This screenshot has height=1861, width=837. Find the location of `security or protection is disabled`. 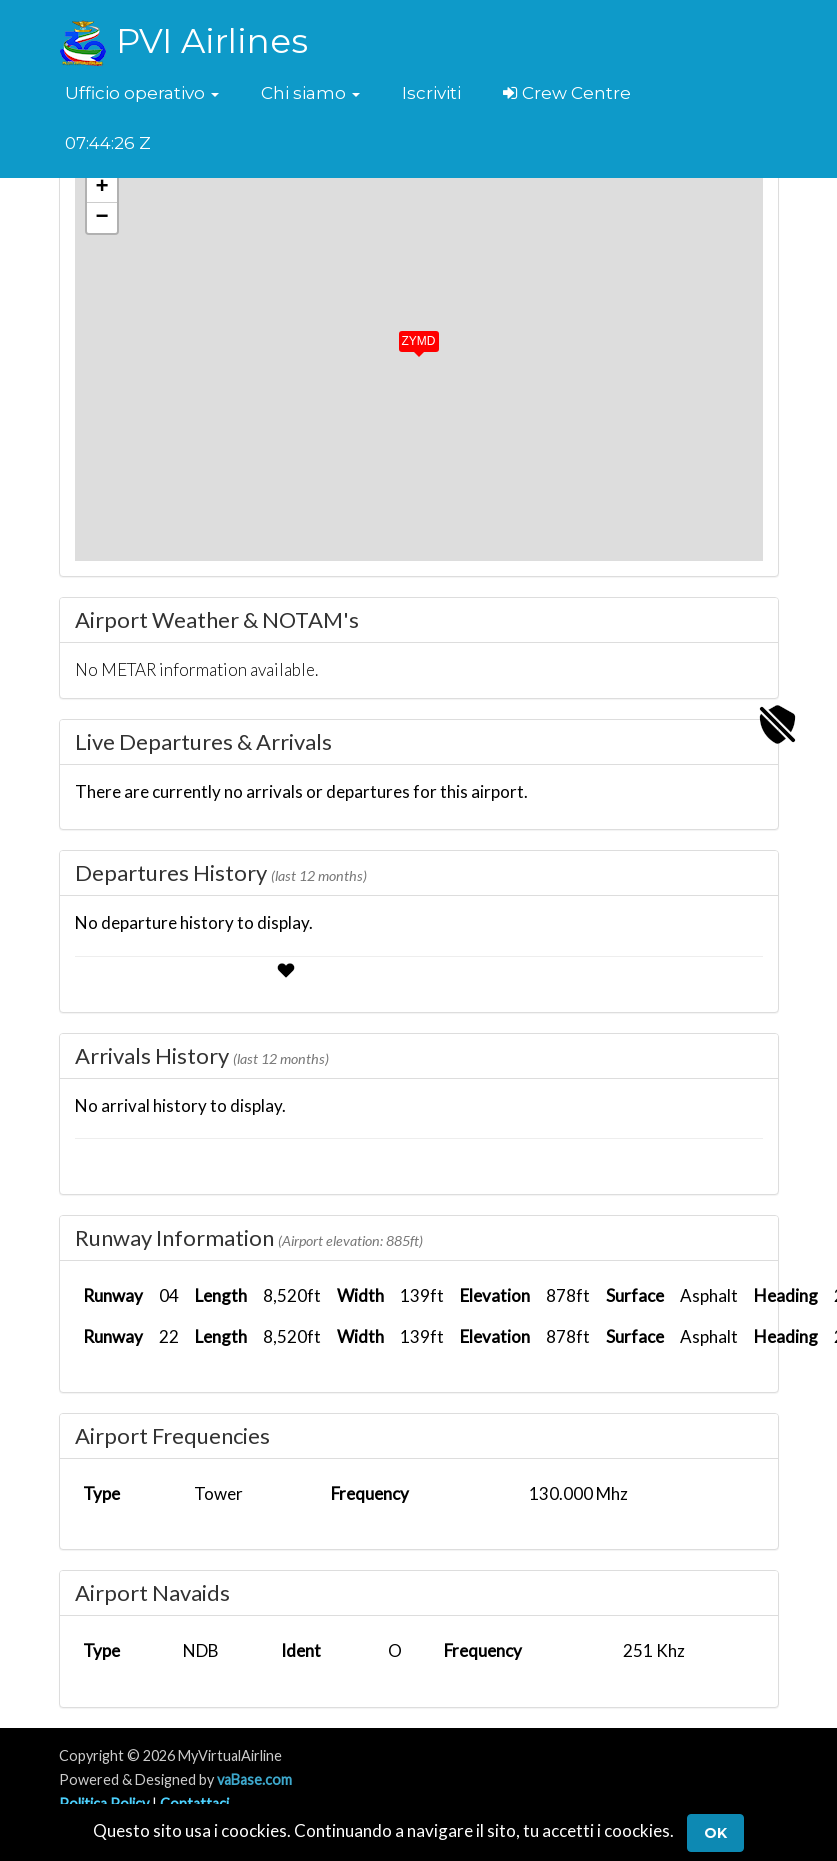

security or protection is disabled is located at coordinates (777, 724).